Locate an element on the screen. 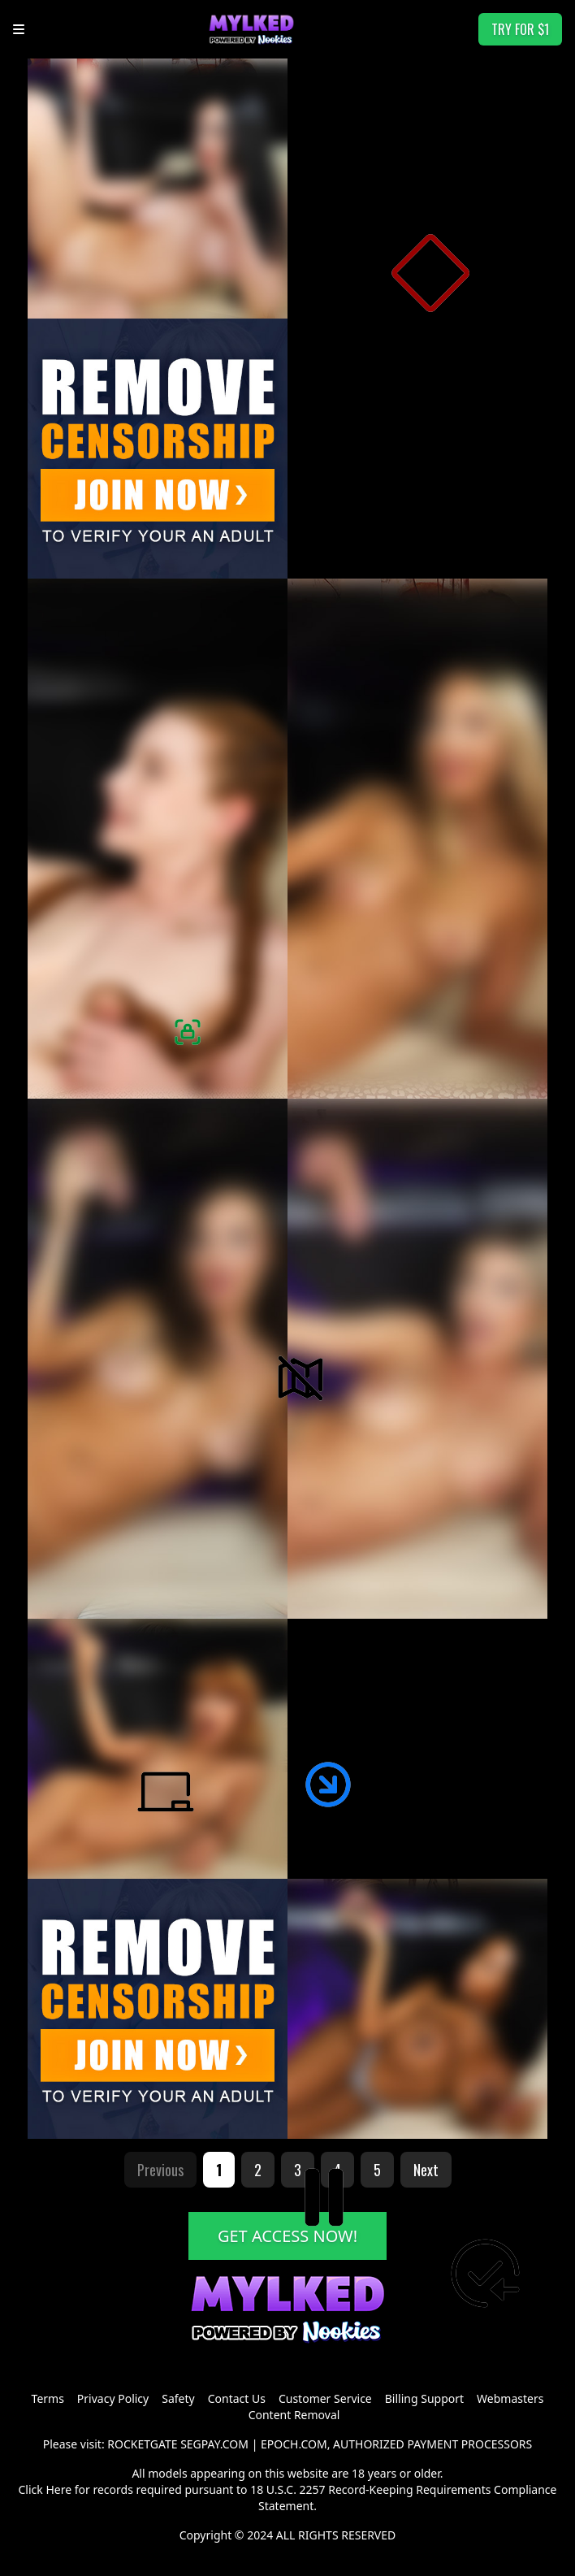 The height and width of the screenshot is (2576, 575). access secure or locked content is located at coordinates (188, 1032).